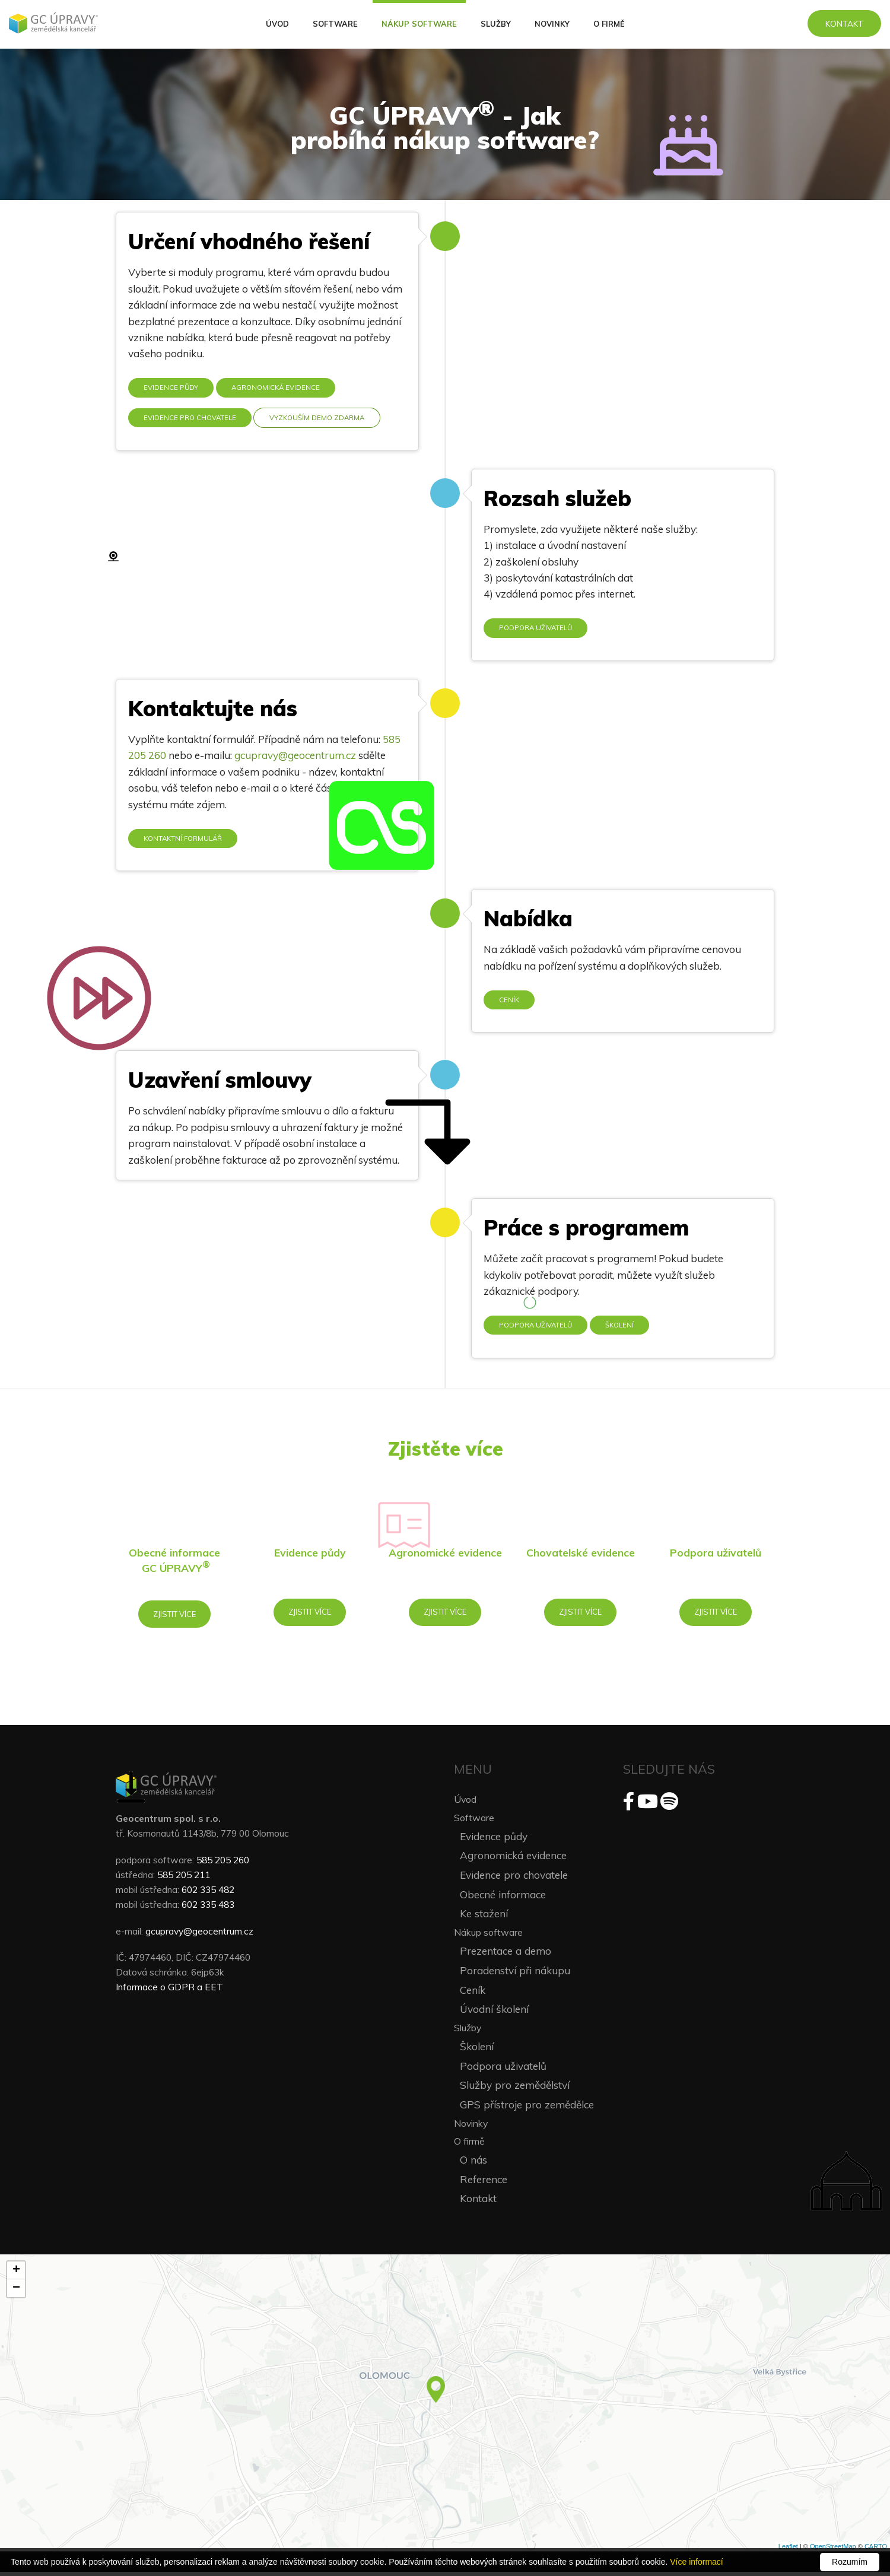 Image resolution: width=890 pixels, height=2576 pixels. I want to click on view news articles or press clippings, so click(404, 1524).